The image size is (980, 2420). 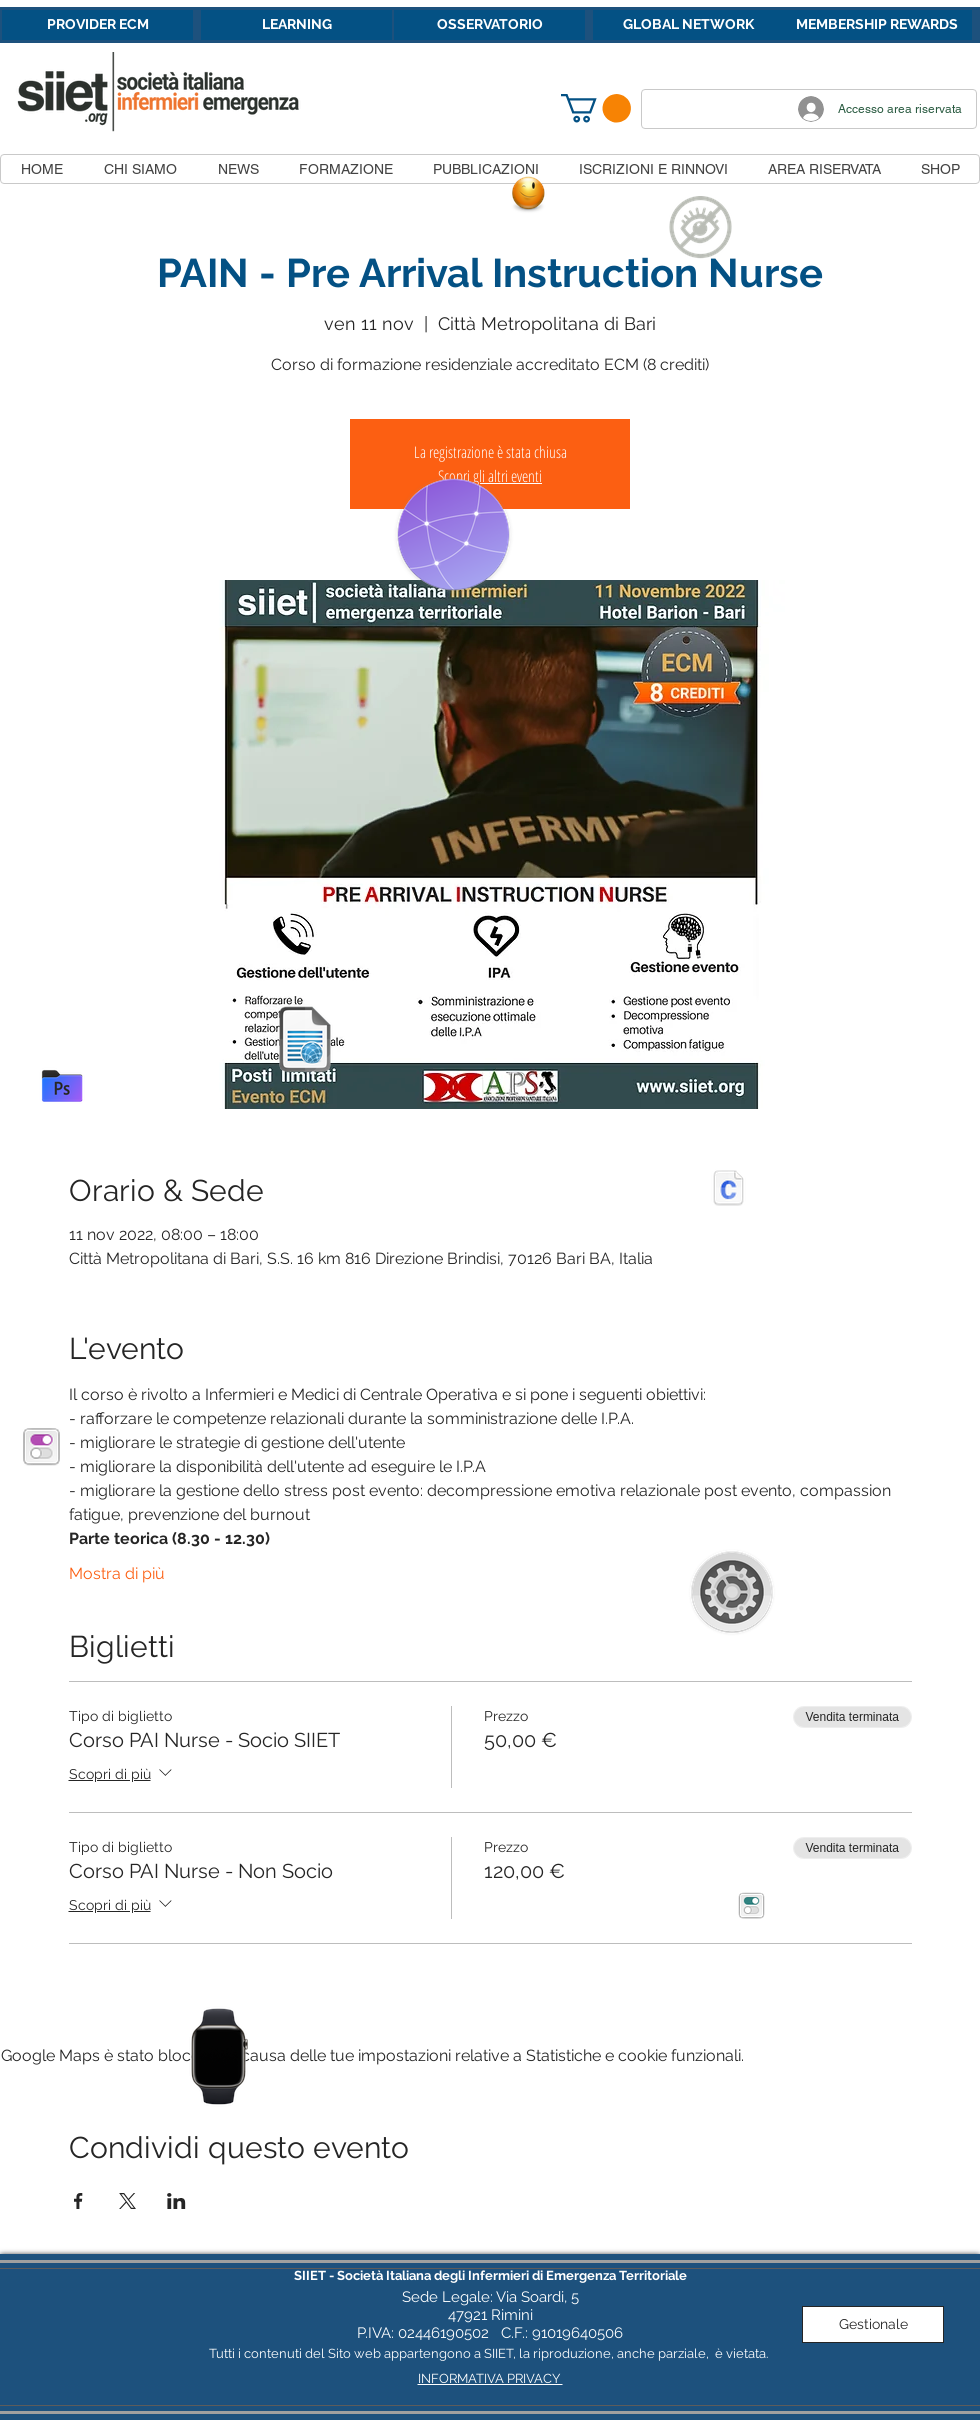 I want to click on a C programming language source file, so click(x=728, y=1187).